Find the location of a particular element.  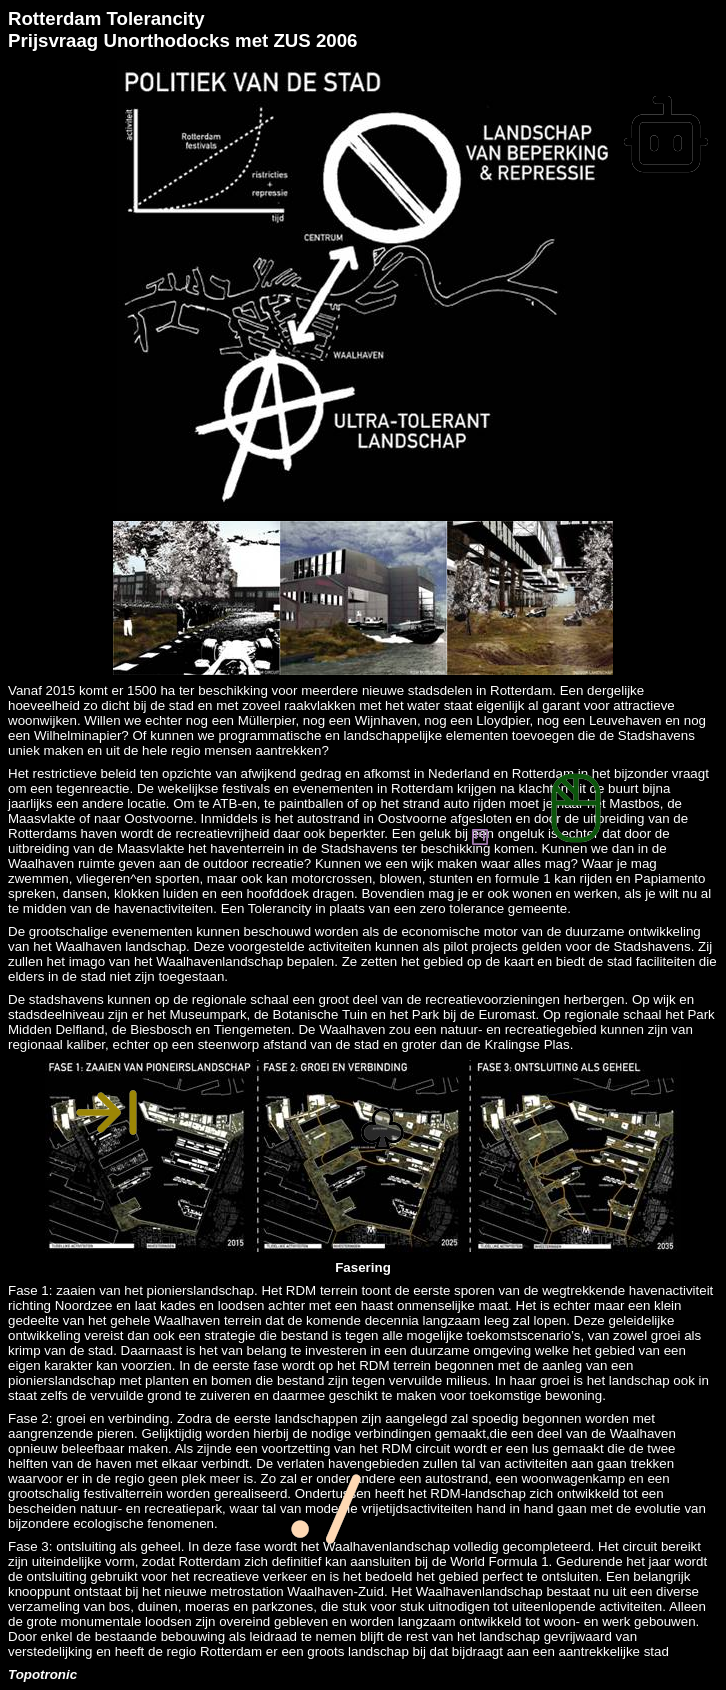

indicates left mouse button click action is located at coordinates (576, 808).